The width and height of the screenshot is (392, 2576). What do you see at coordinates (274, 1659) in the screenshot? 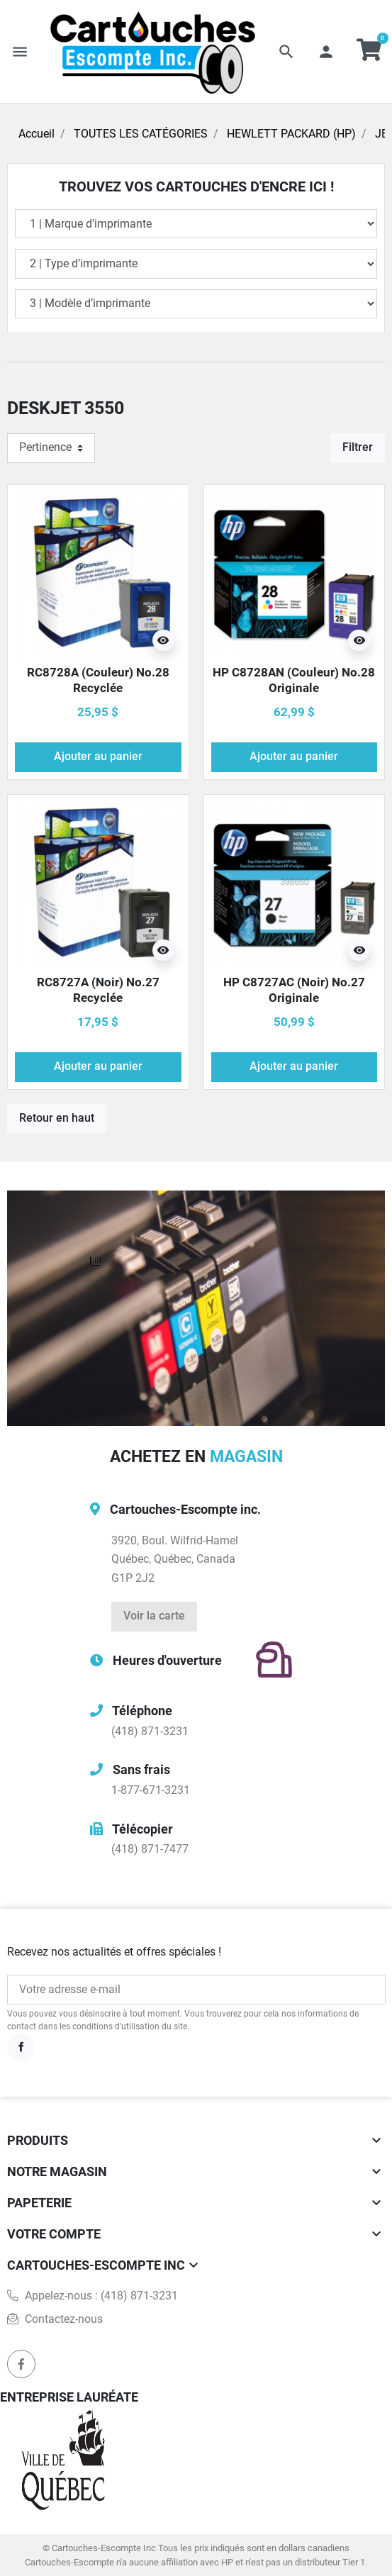
I see `among us game logo` at bounding box center [274, 1659].